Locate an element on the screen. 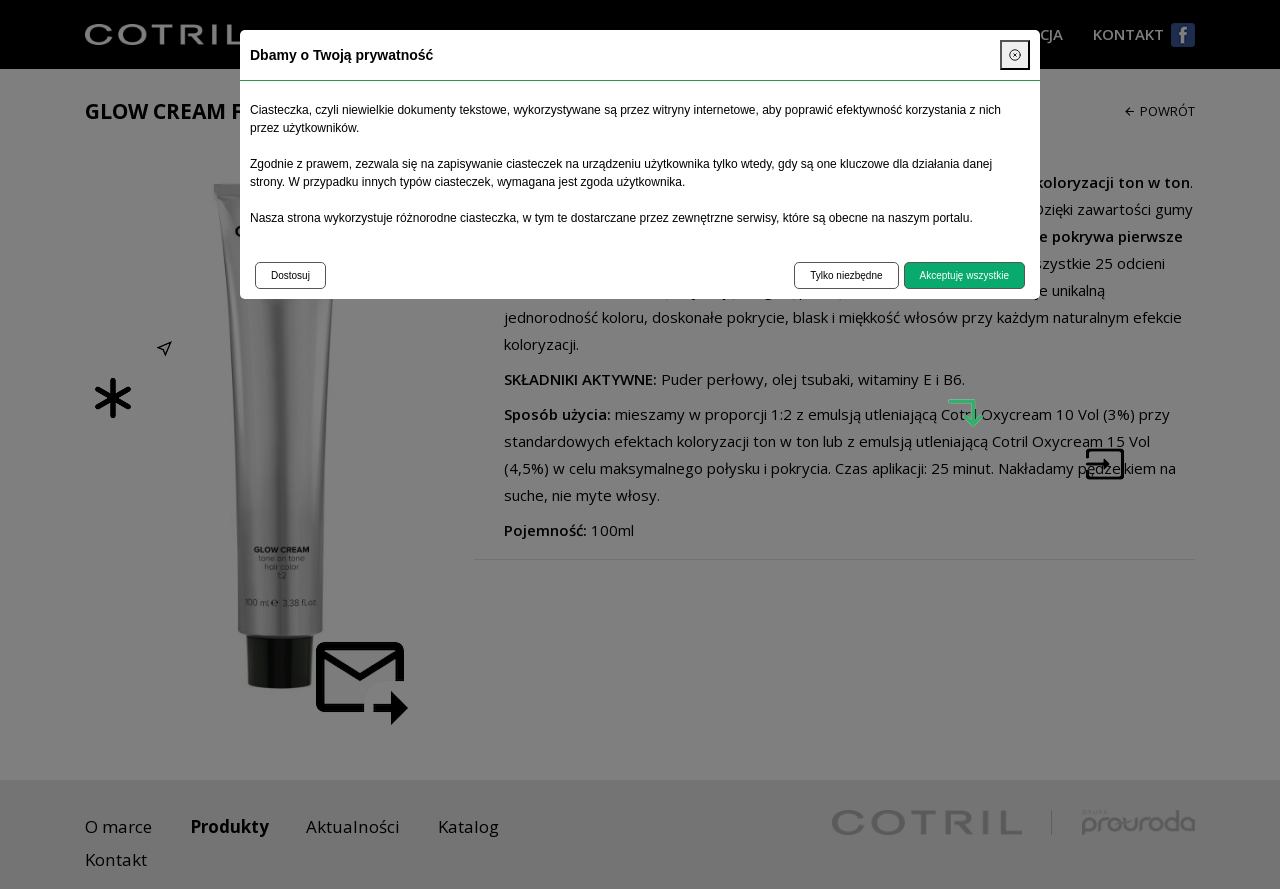  access navigation or directions is located at coordinates (164, 348).